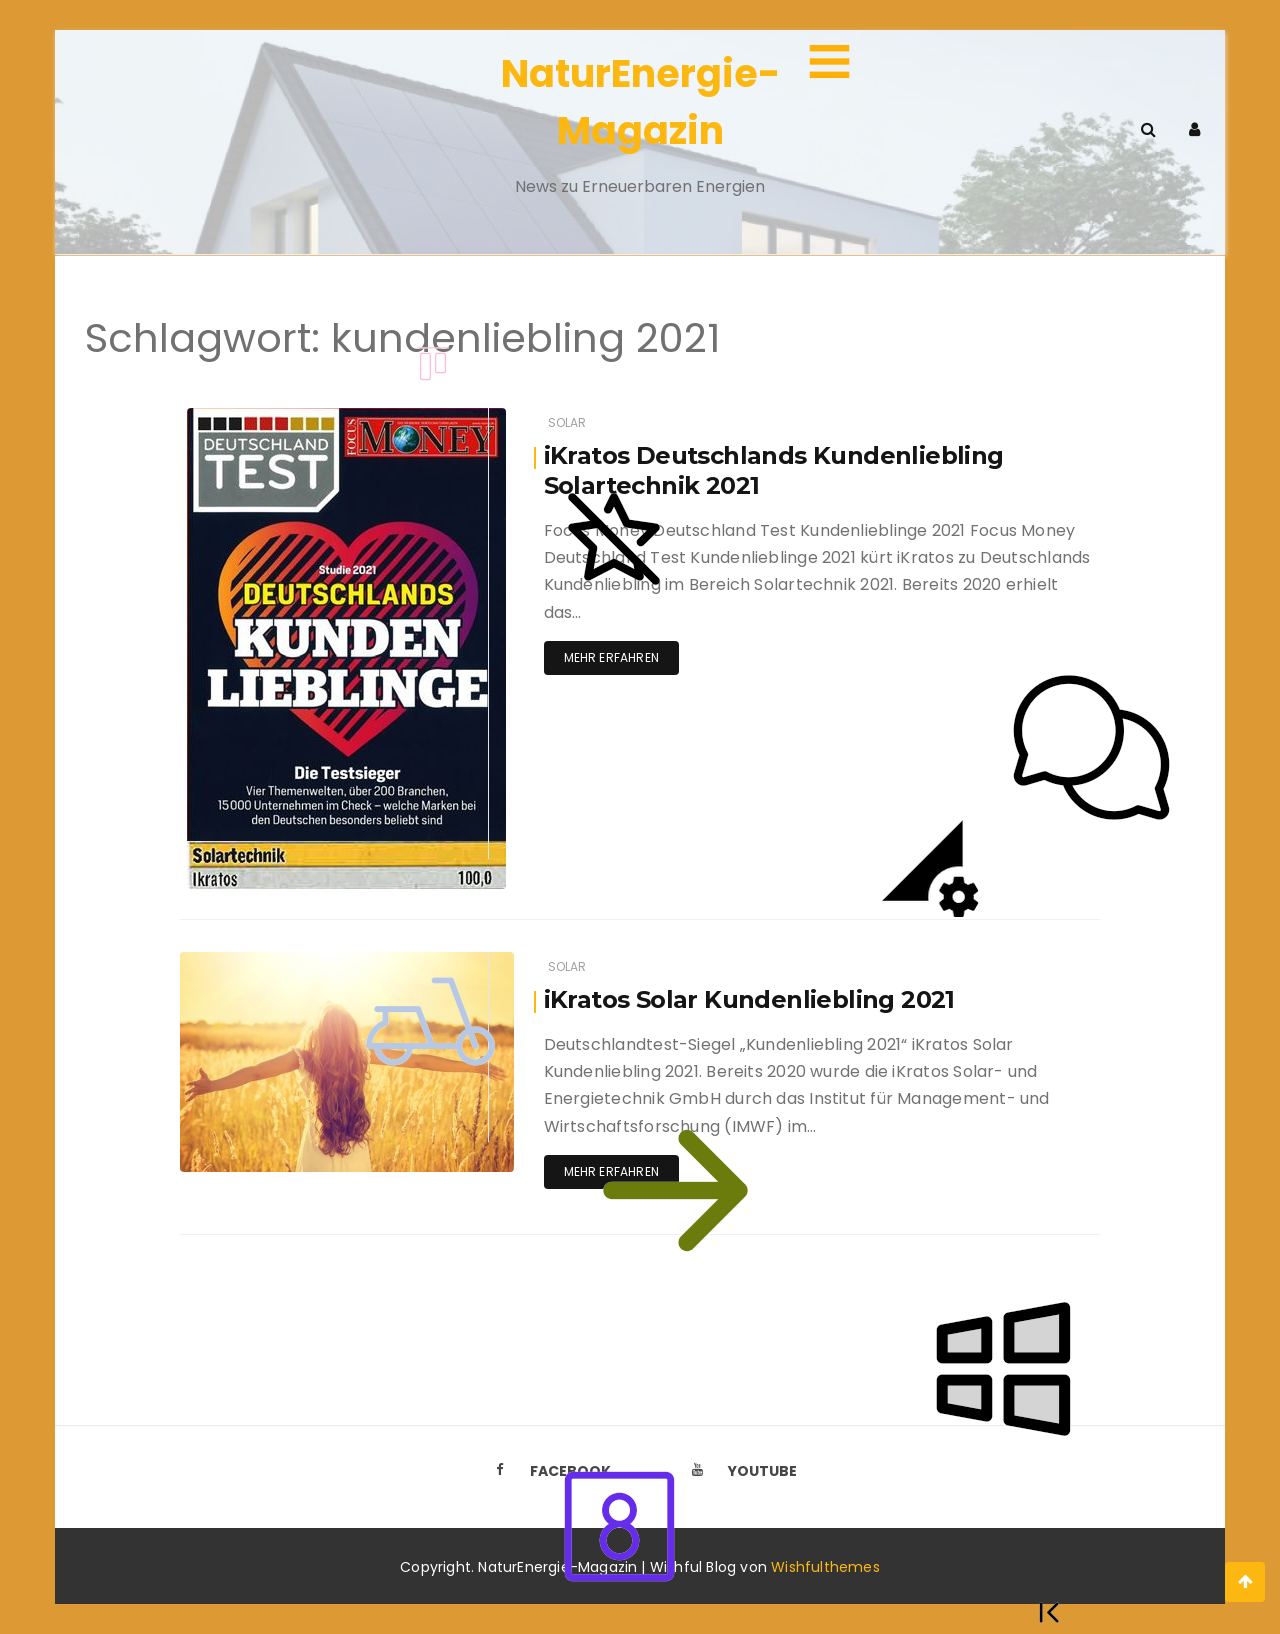 Image resolution: width=1280 pixels, height=1634 pixels. Describe the element at coordinates (433, 363) in the screenshot. I see `align selected objects to the top edge` at that location.